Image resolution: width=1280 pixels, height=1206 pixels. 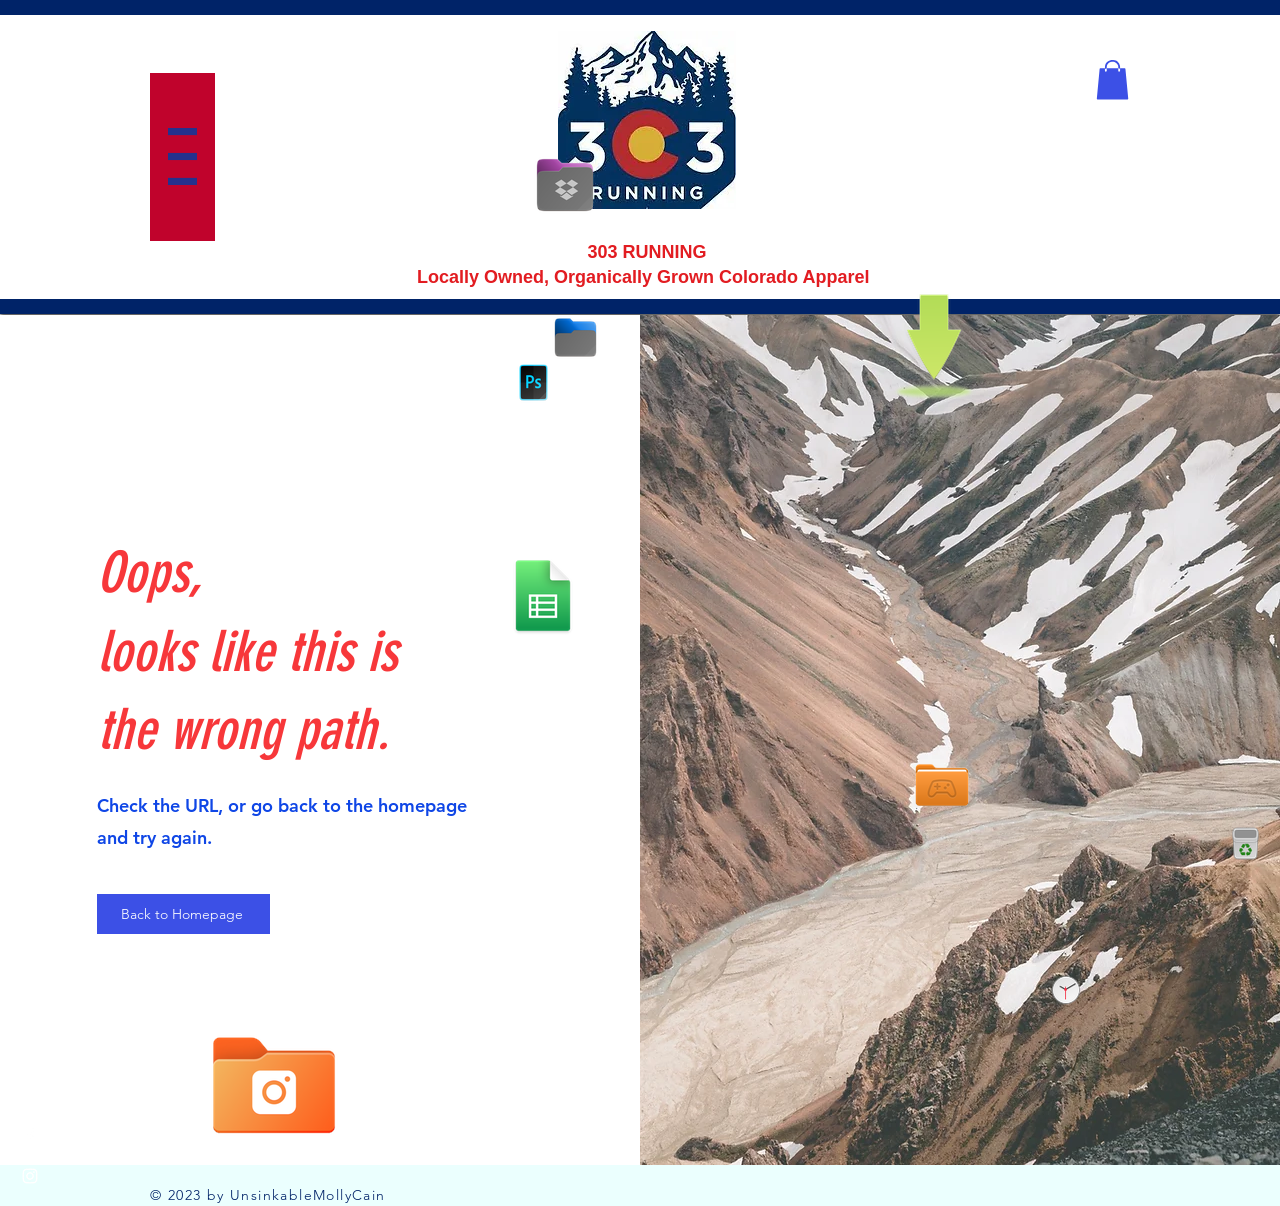 What do you see at coordinates (565, 185) in the screenshot?
I see `open your dropbox synced folder` at bounding box center [565, 185].